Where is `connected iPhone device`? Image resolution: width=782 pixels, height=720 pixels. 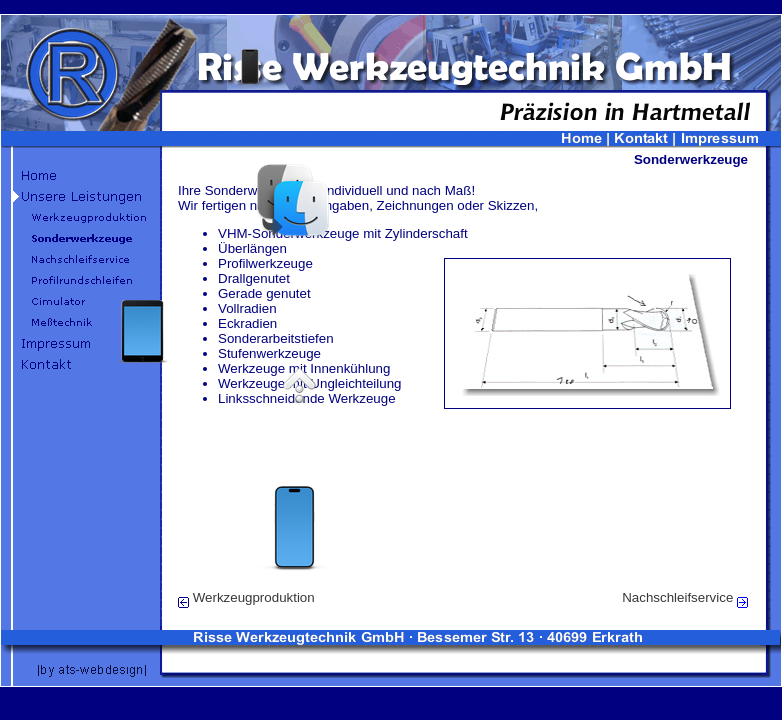 connected iPhone device is located at coordinates (250, 67).